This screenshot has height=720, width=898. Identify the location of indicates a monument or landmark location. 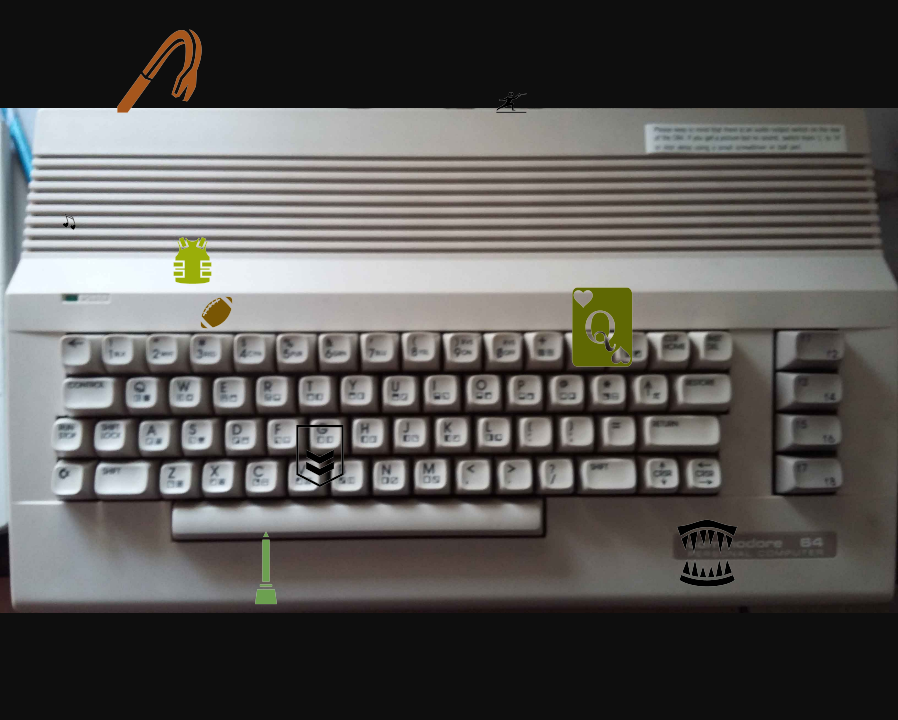
(266, 568).